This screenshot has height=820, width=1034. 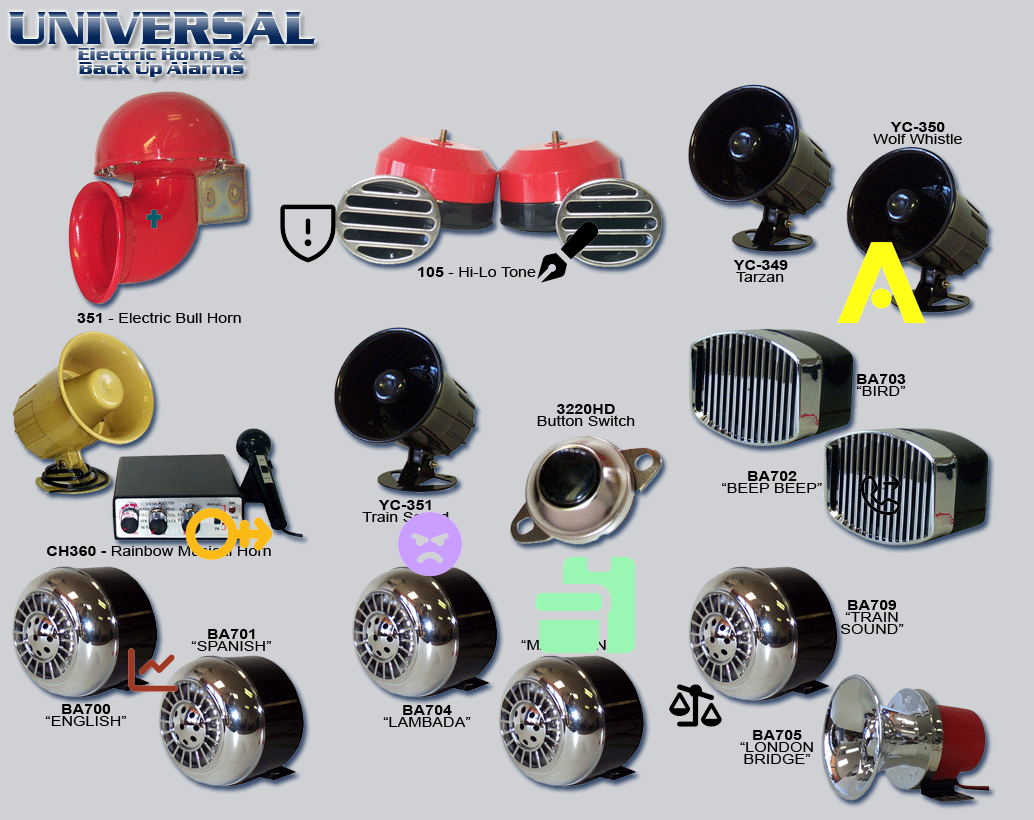 What do you see at coordinates (228, 534) in the screenshot?
I see `indicates horizontal male gender symbol or masculine orientation` at bounding box center [228, 534].